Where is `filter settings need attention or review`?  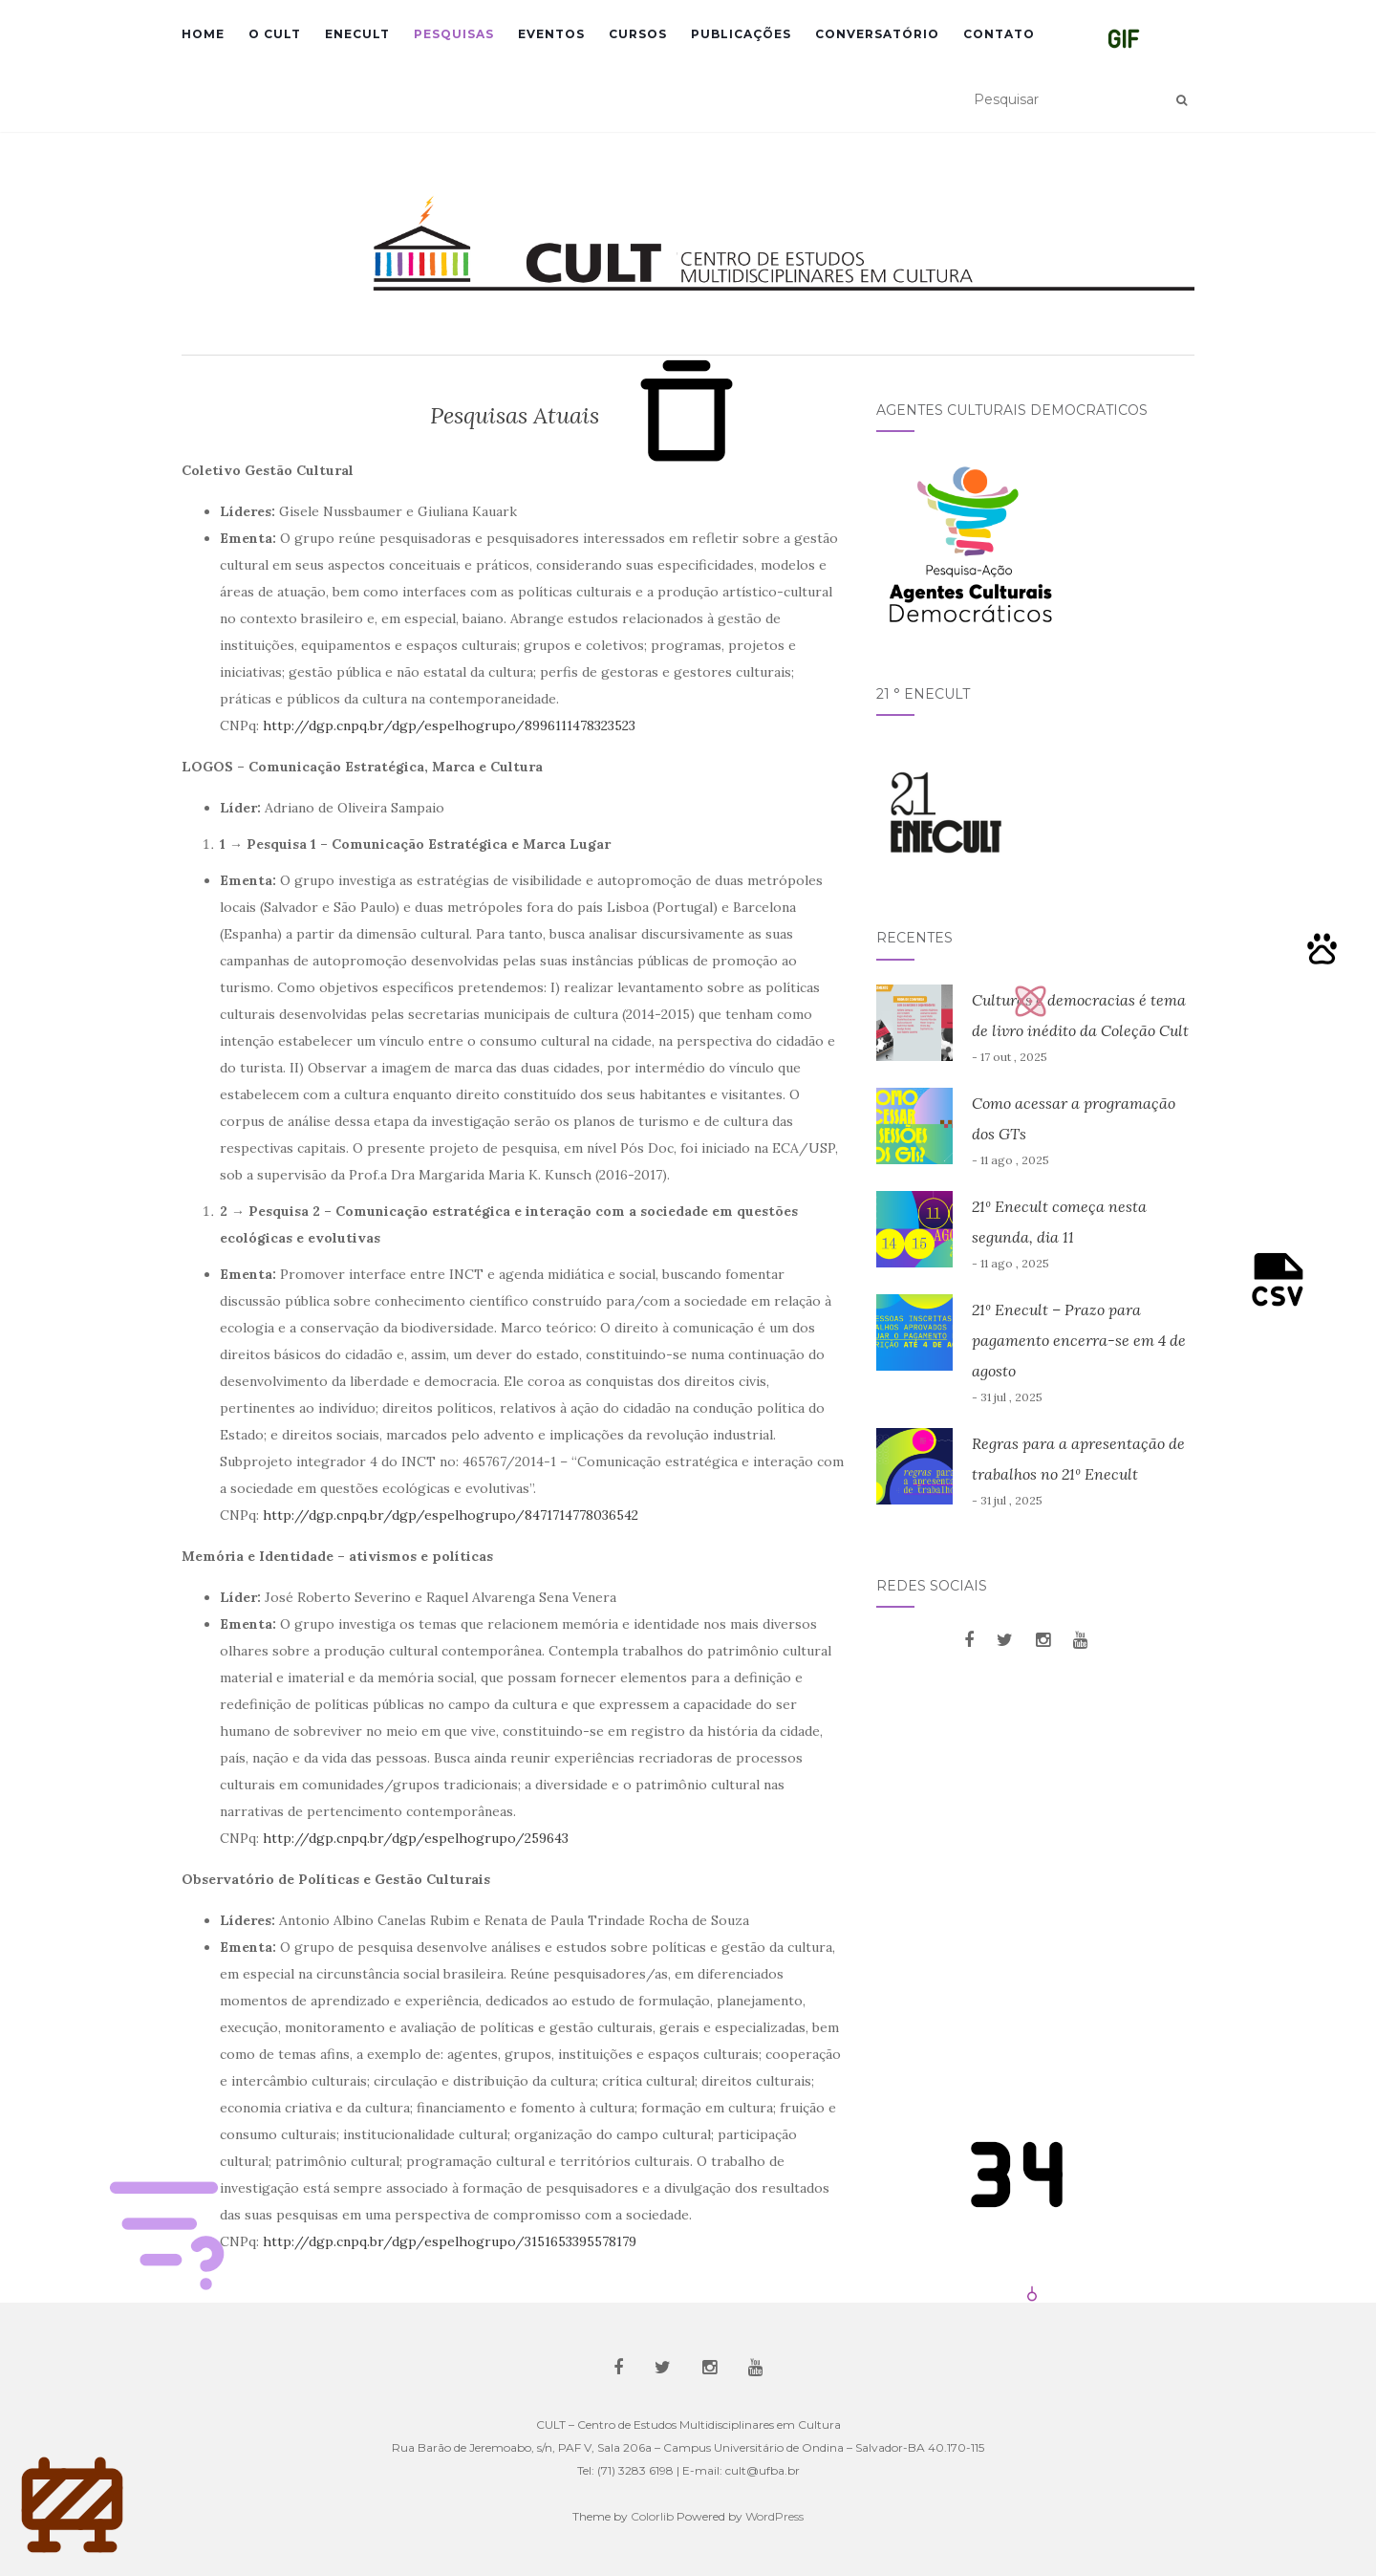 filter settings need attention or review is located at coordinates (163, 2223).